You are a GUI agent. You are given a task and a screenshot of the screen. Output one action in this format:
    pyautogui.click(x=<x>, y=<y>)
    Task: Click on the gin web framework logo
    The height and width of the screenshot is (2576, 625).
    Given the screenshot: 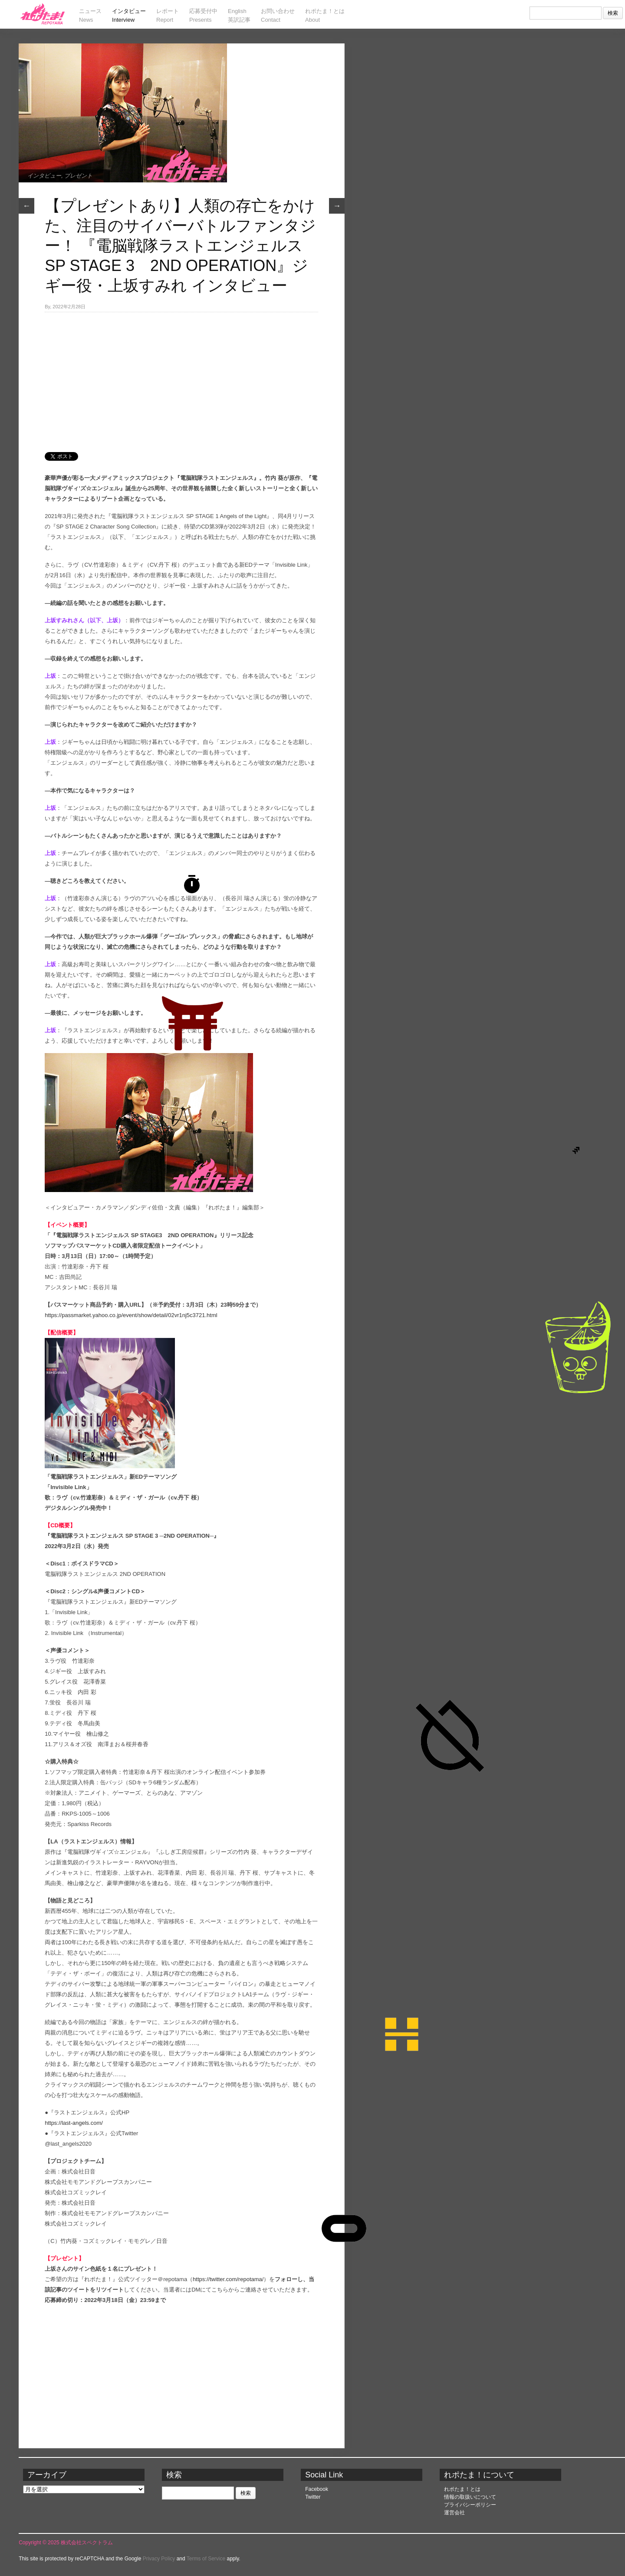 What is the action you would take?
    pyautogui.click(x=578, y=1347)
    